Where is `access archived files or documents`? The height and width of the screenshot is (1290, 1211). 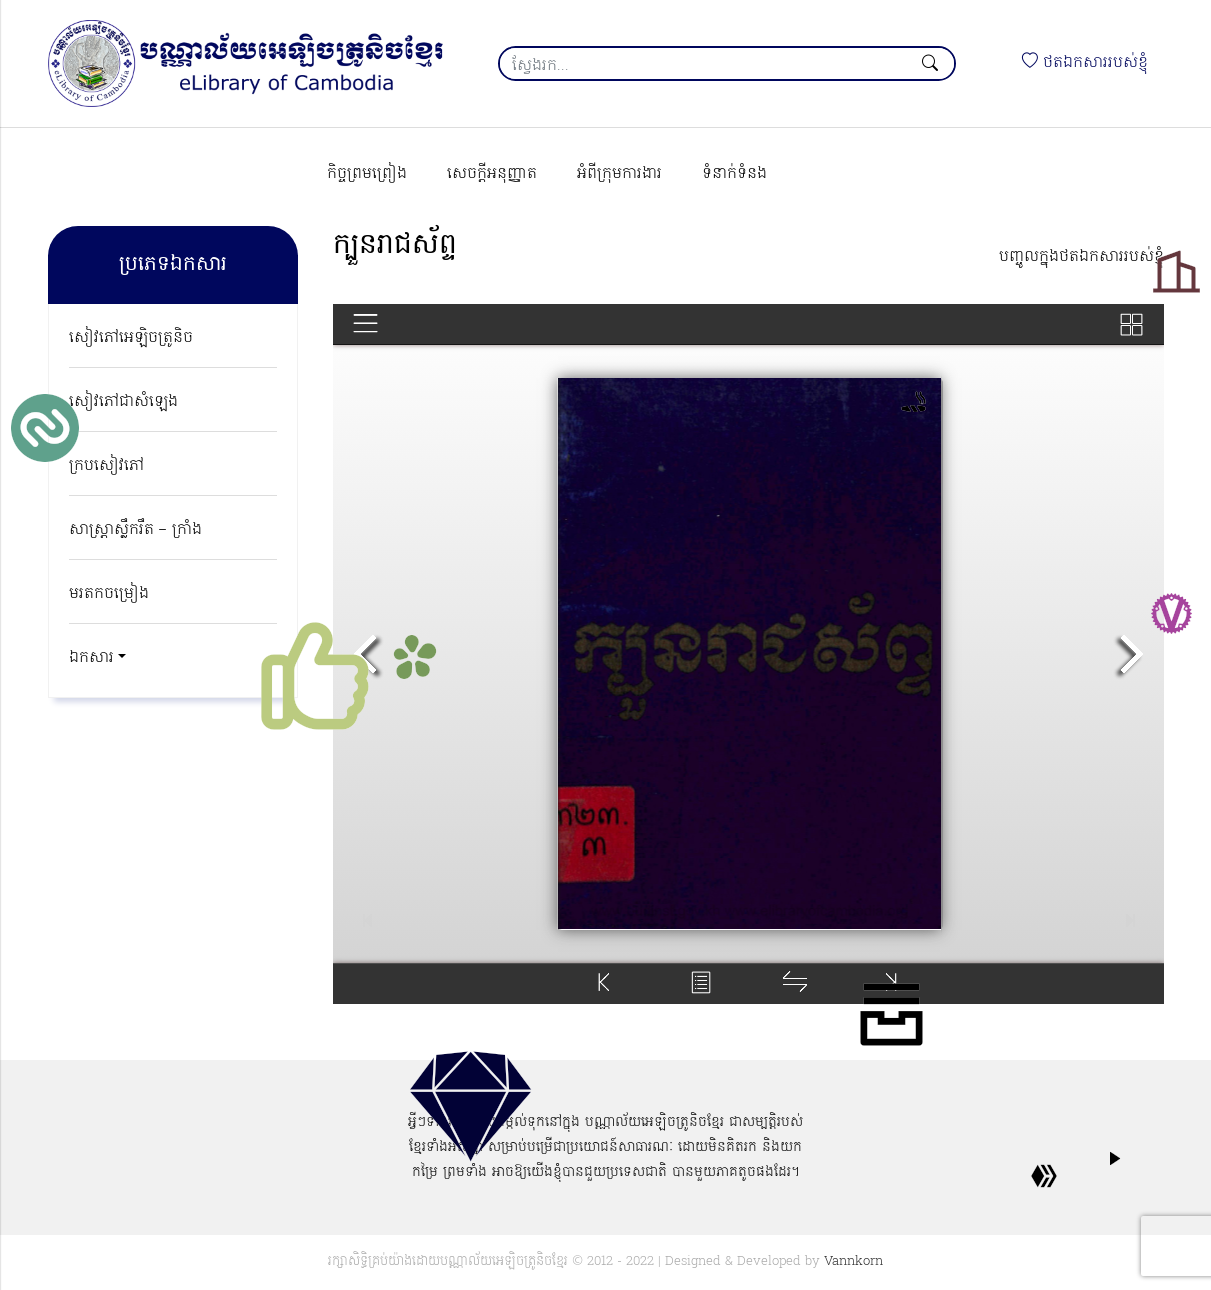
access archived files or documents is located at coordinates (891, 1014).